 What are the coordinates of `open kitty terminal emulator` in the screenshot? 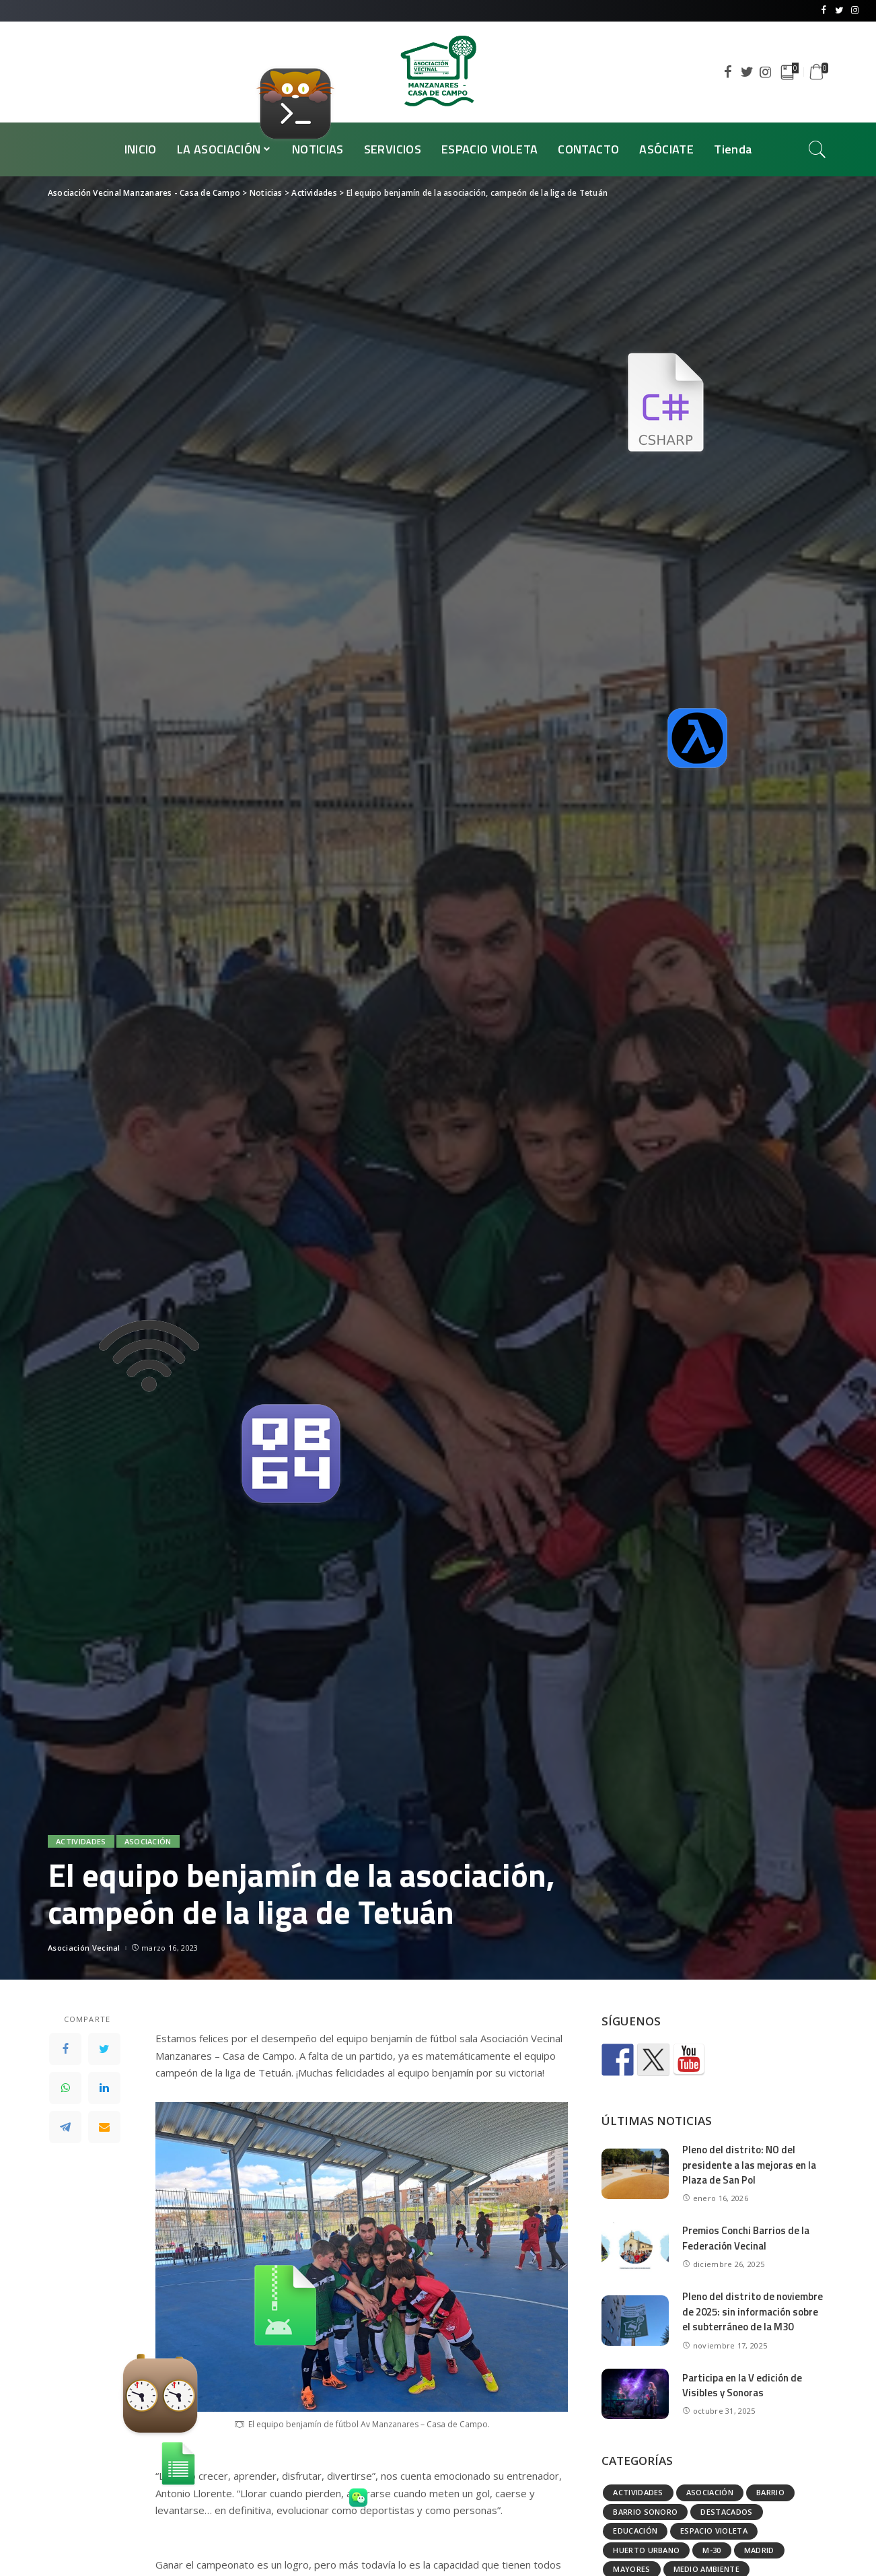 It's located at (295, 104).